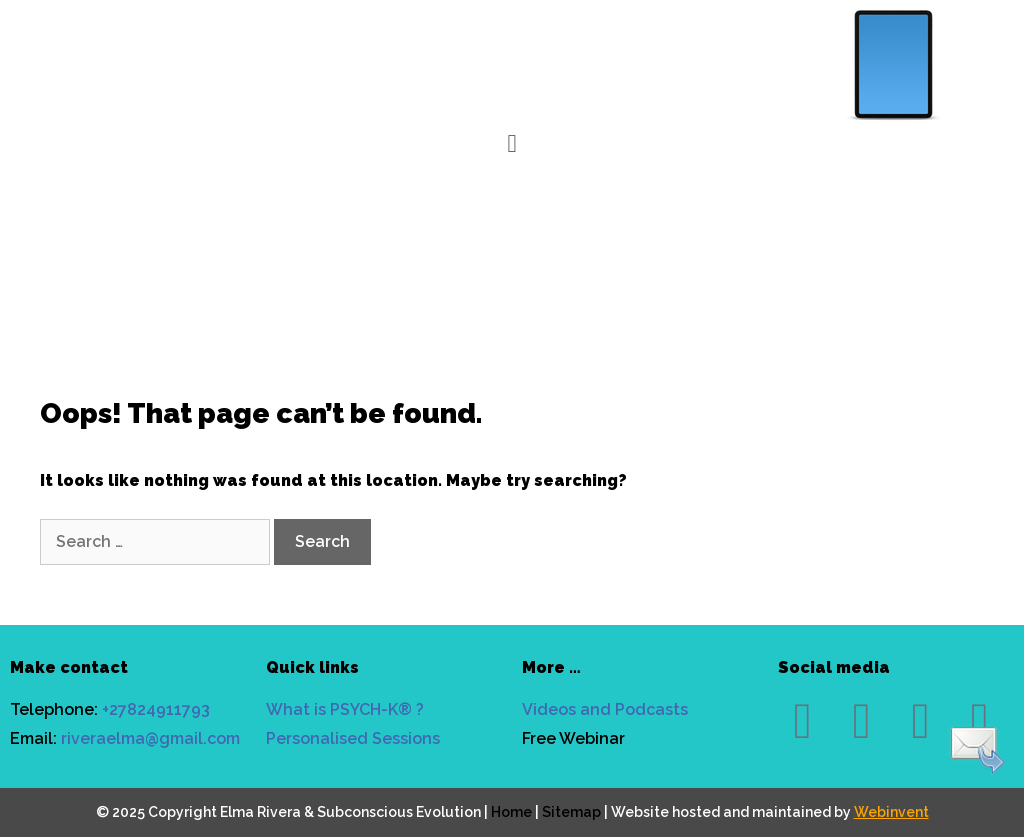 The height and width of the screenshot is (838, 1024). What do you see at coordinates (975, 745) in the screenshot?
I see `forward this email to another recipient` at bounding box center [975, 745].